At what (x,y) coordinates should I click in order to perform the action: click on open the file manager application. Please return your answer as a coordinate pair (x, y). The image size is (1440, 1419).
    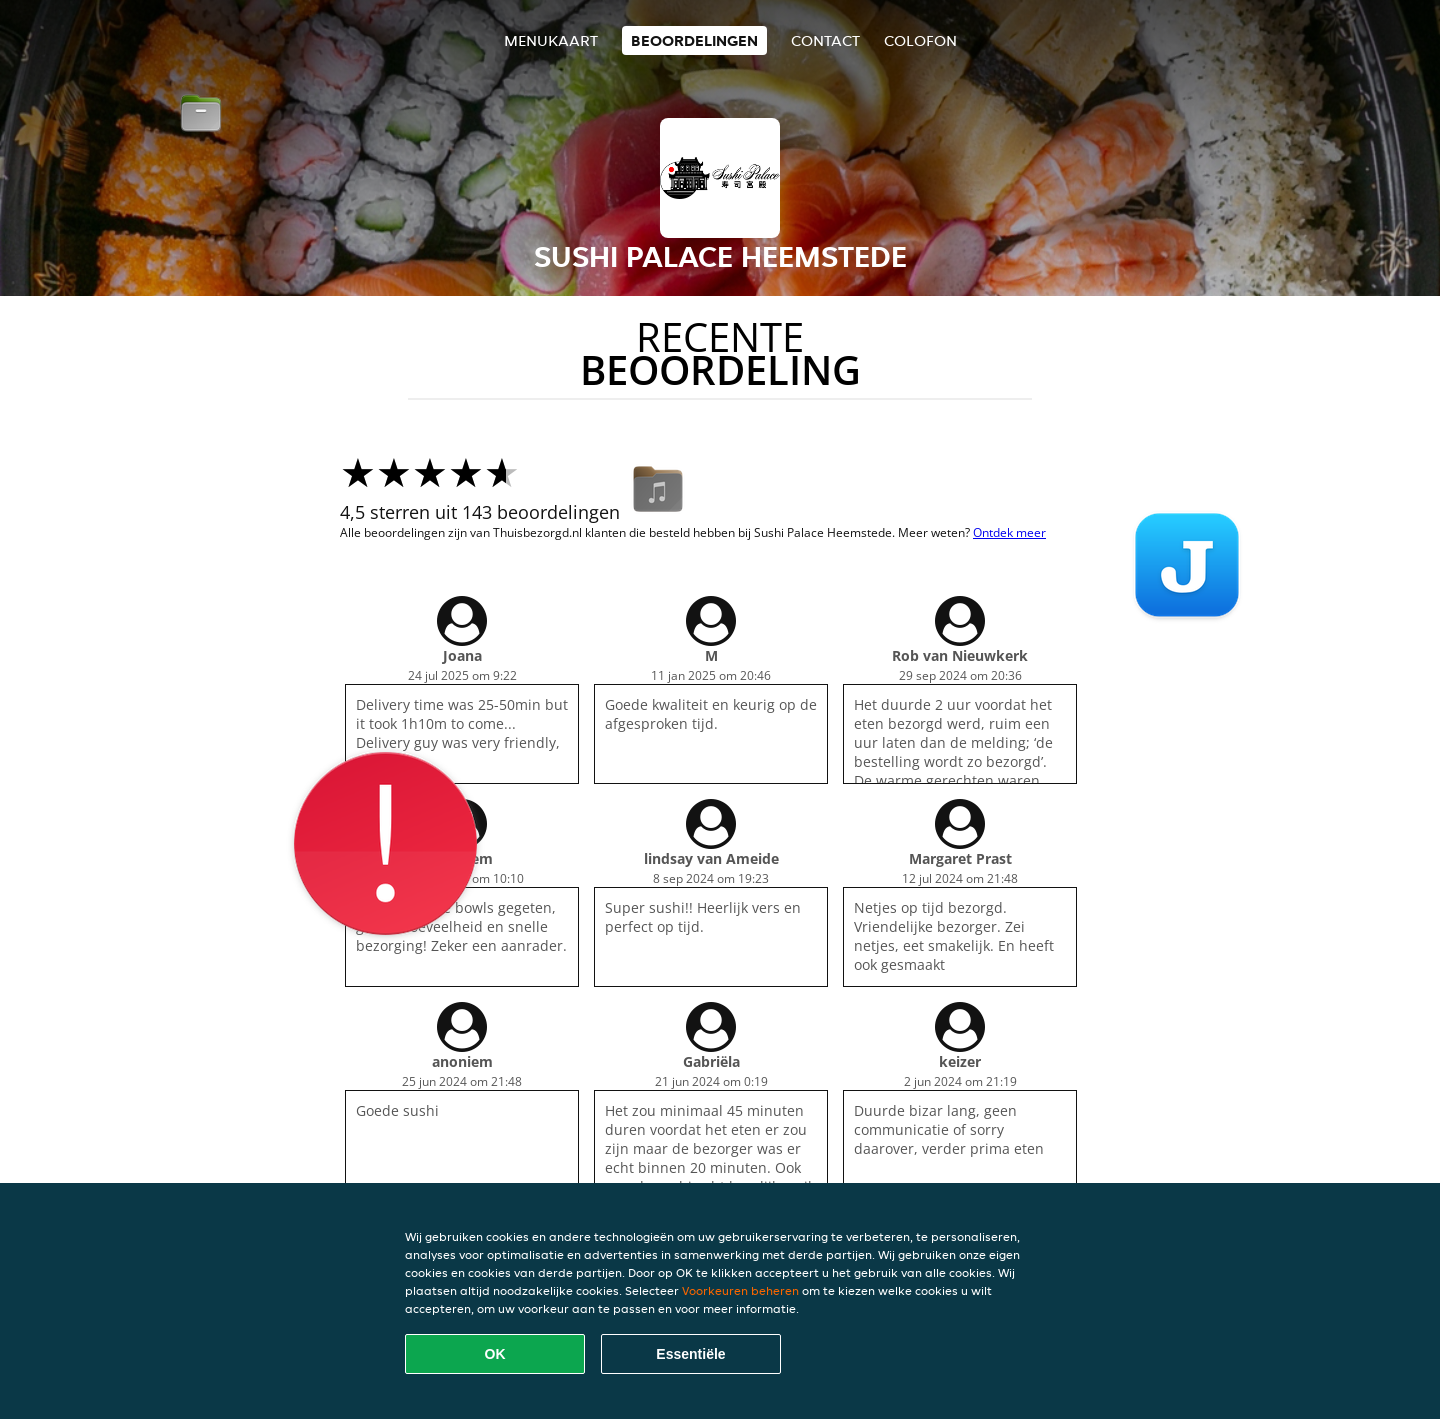
    Looking at the image, I should click on (201, 113).